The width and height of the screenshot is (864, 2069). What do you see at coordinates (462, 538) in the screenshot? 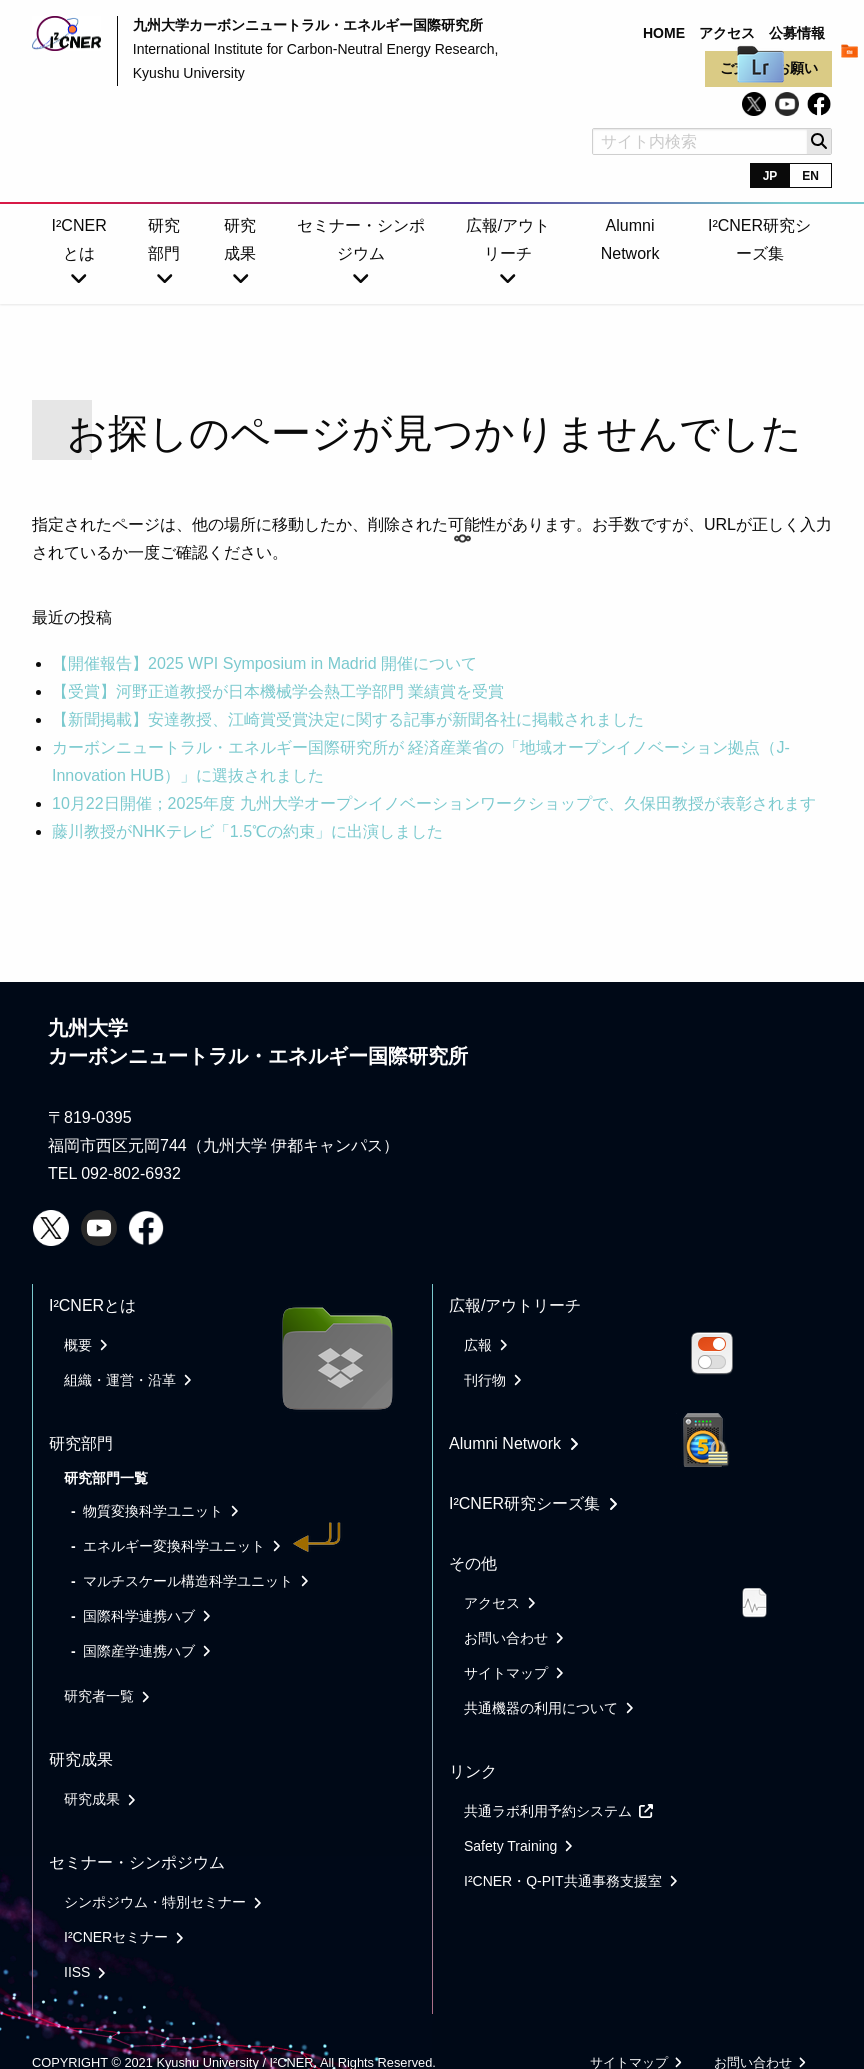
I see `connect to owncloud account` at bounding box center [462, 538].